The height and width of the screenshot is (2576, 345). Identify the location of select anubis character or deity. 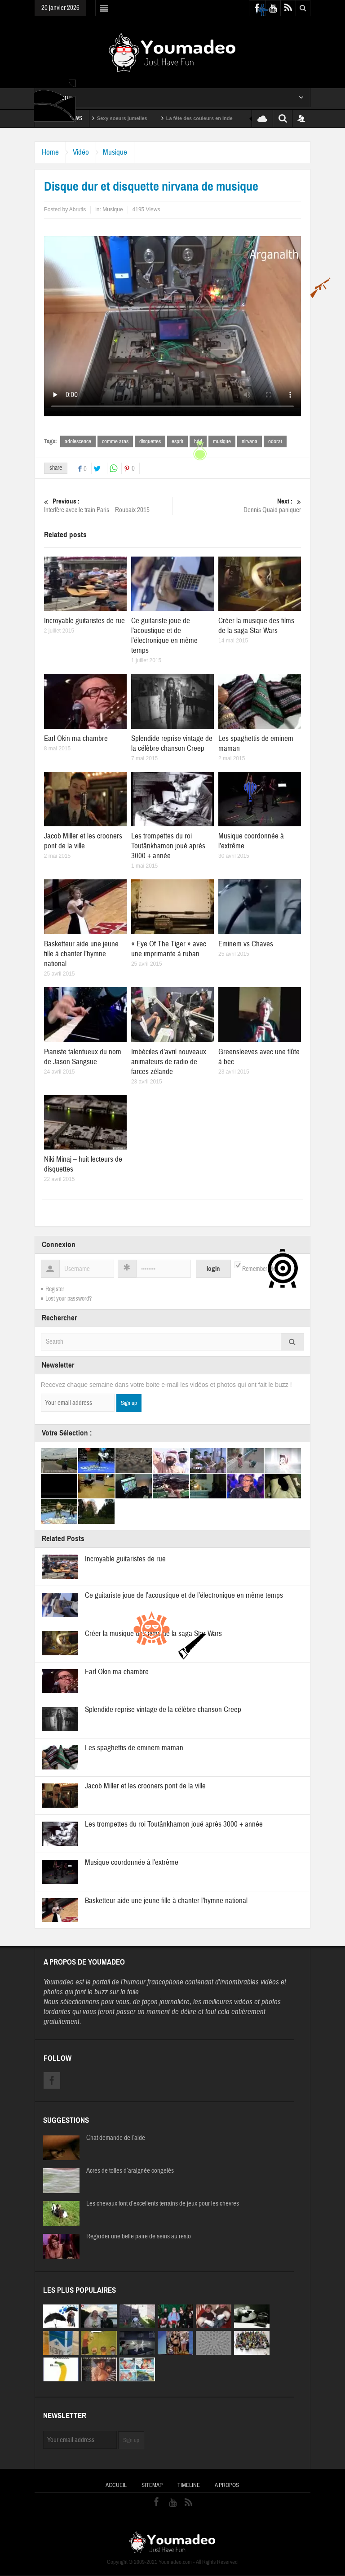
(262, 9).